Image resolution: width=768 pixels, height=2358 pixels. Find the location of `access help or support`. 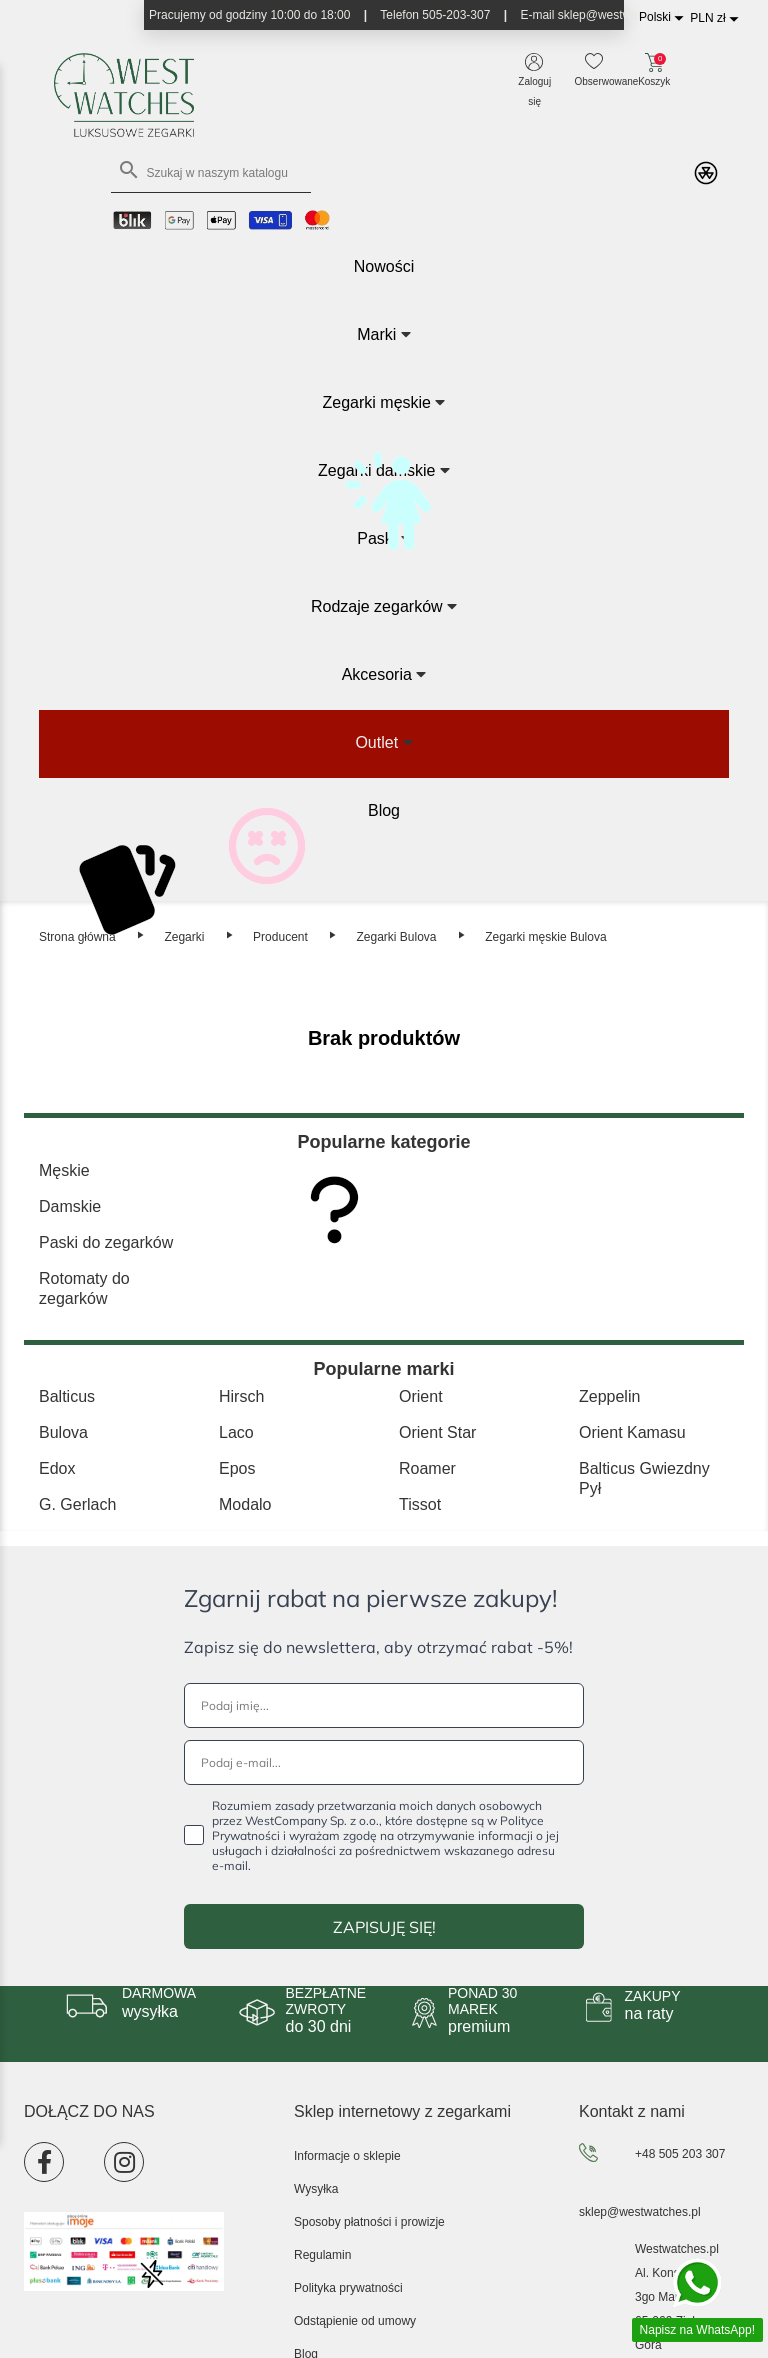

access help or support is located at coordinates (334, 1208).